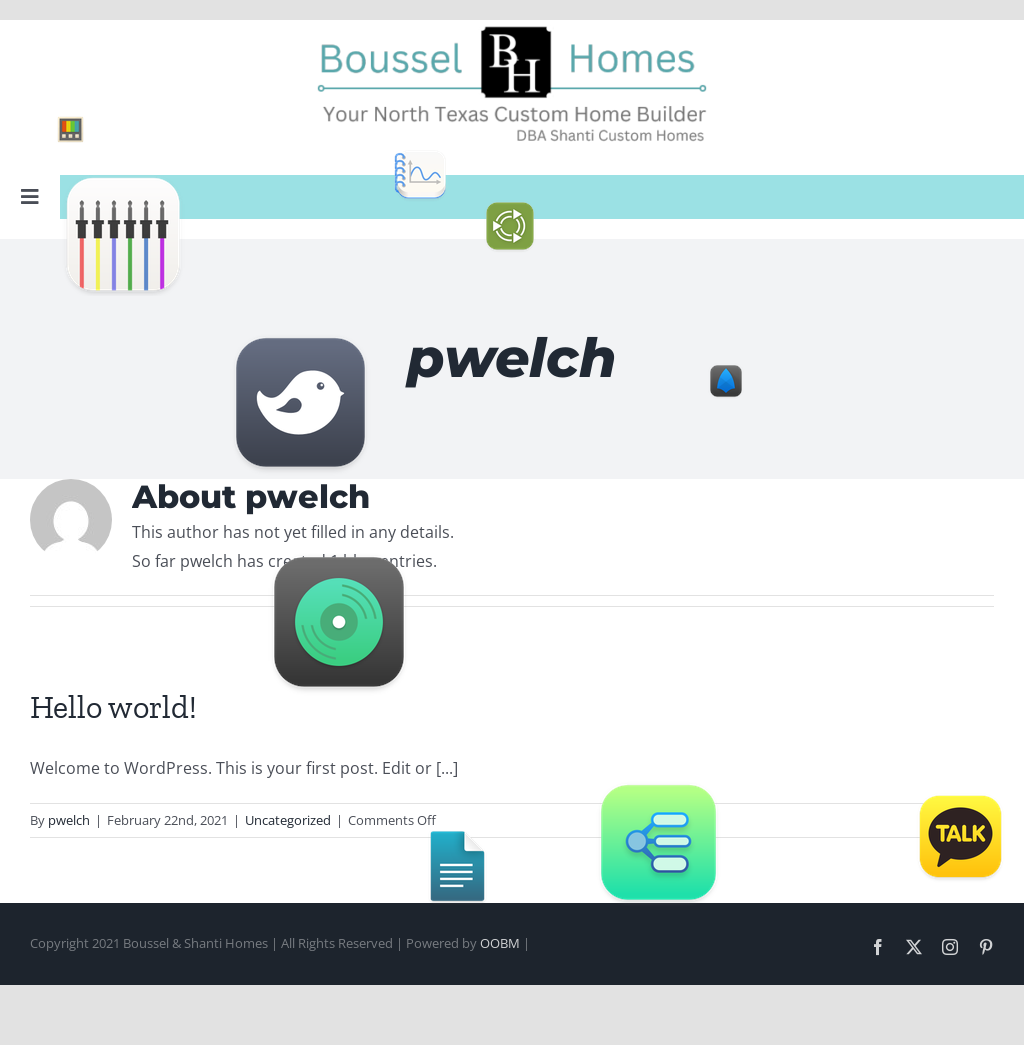  Describe the element at coordinates (300, 402) in the screenshot. I see `launch the budgie desktop environment` at that location.